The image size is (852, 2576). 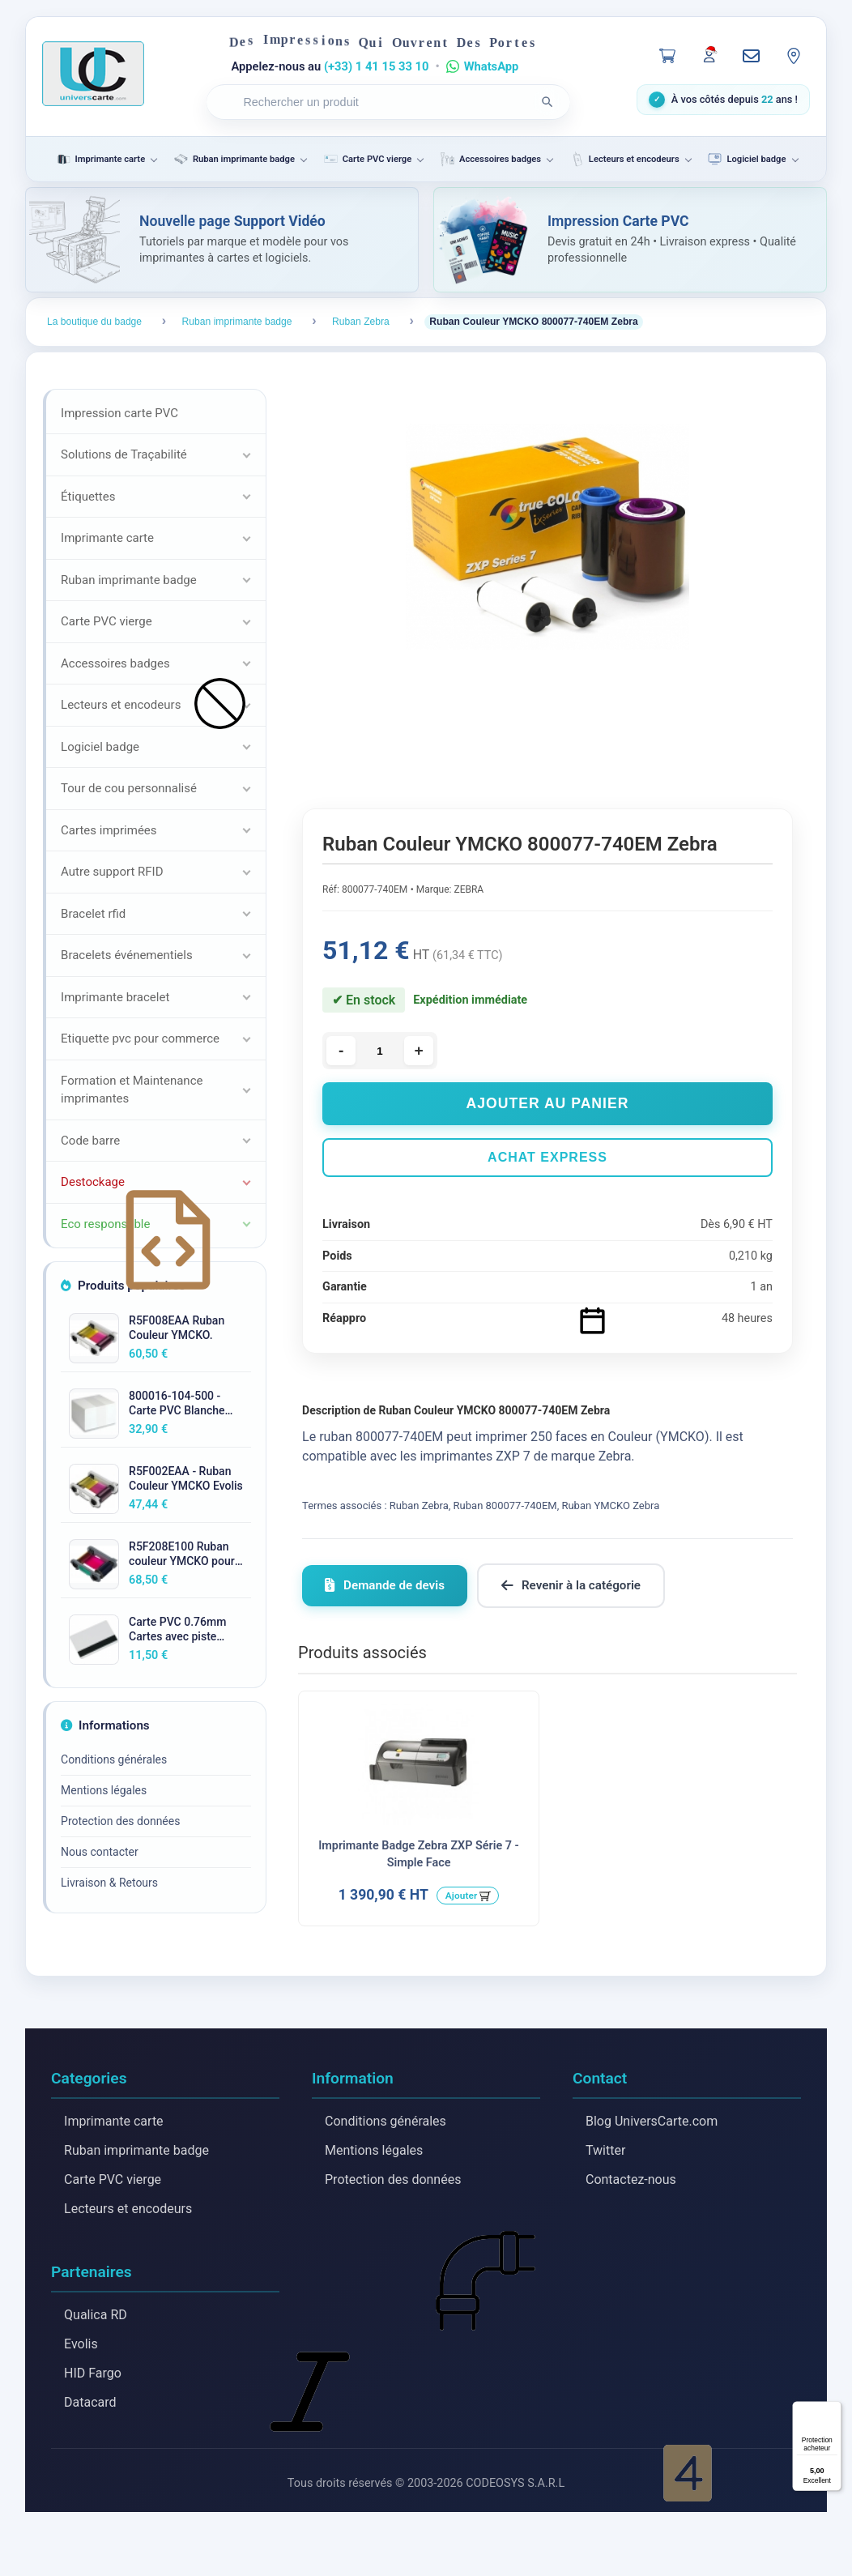 What do you see at coordinates (309, 2391) in the screenshot?
I see `apply italic formatting to selected text` at bounding box center [309, 2391].